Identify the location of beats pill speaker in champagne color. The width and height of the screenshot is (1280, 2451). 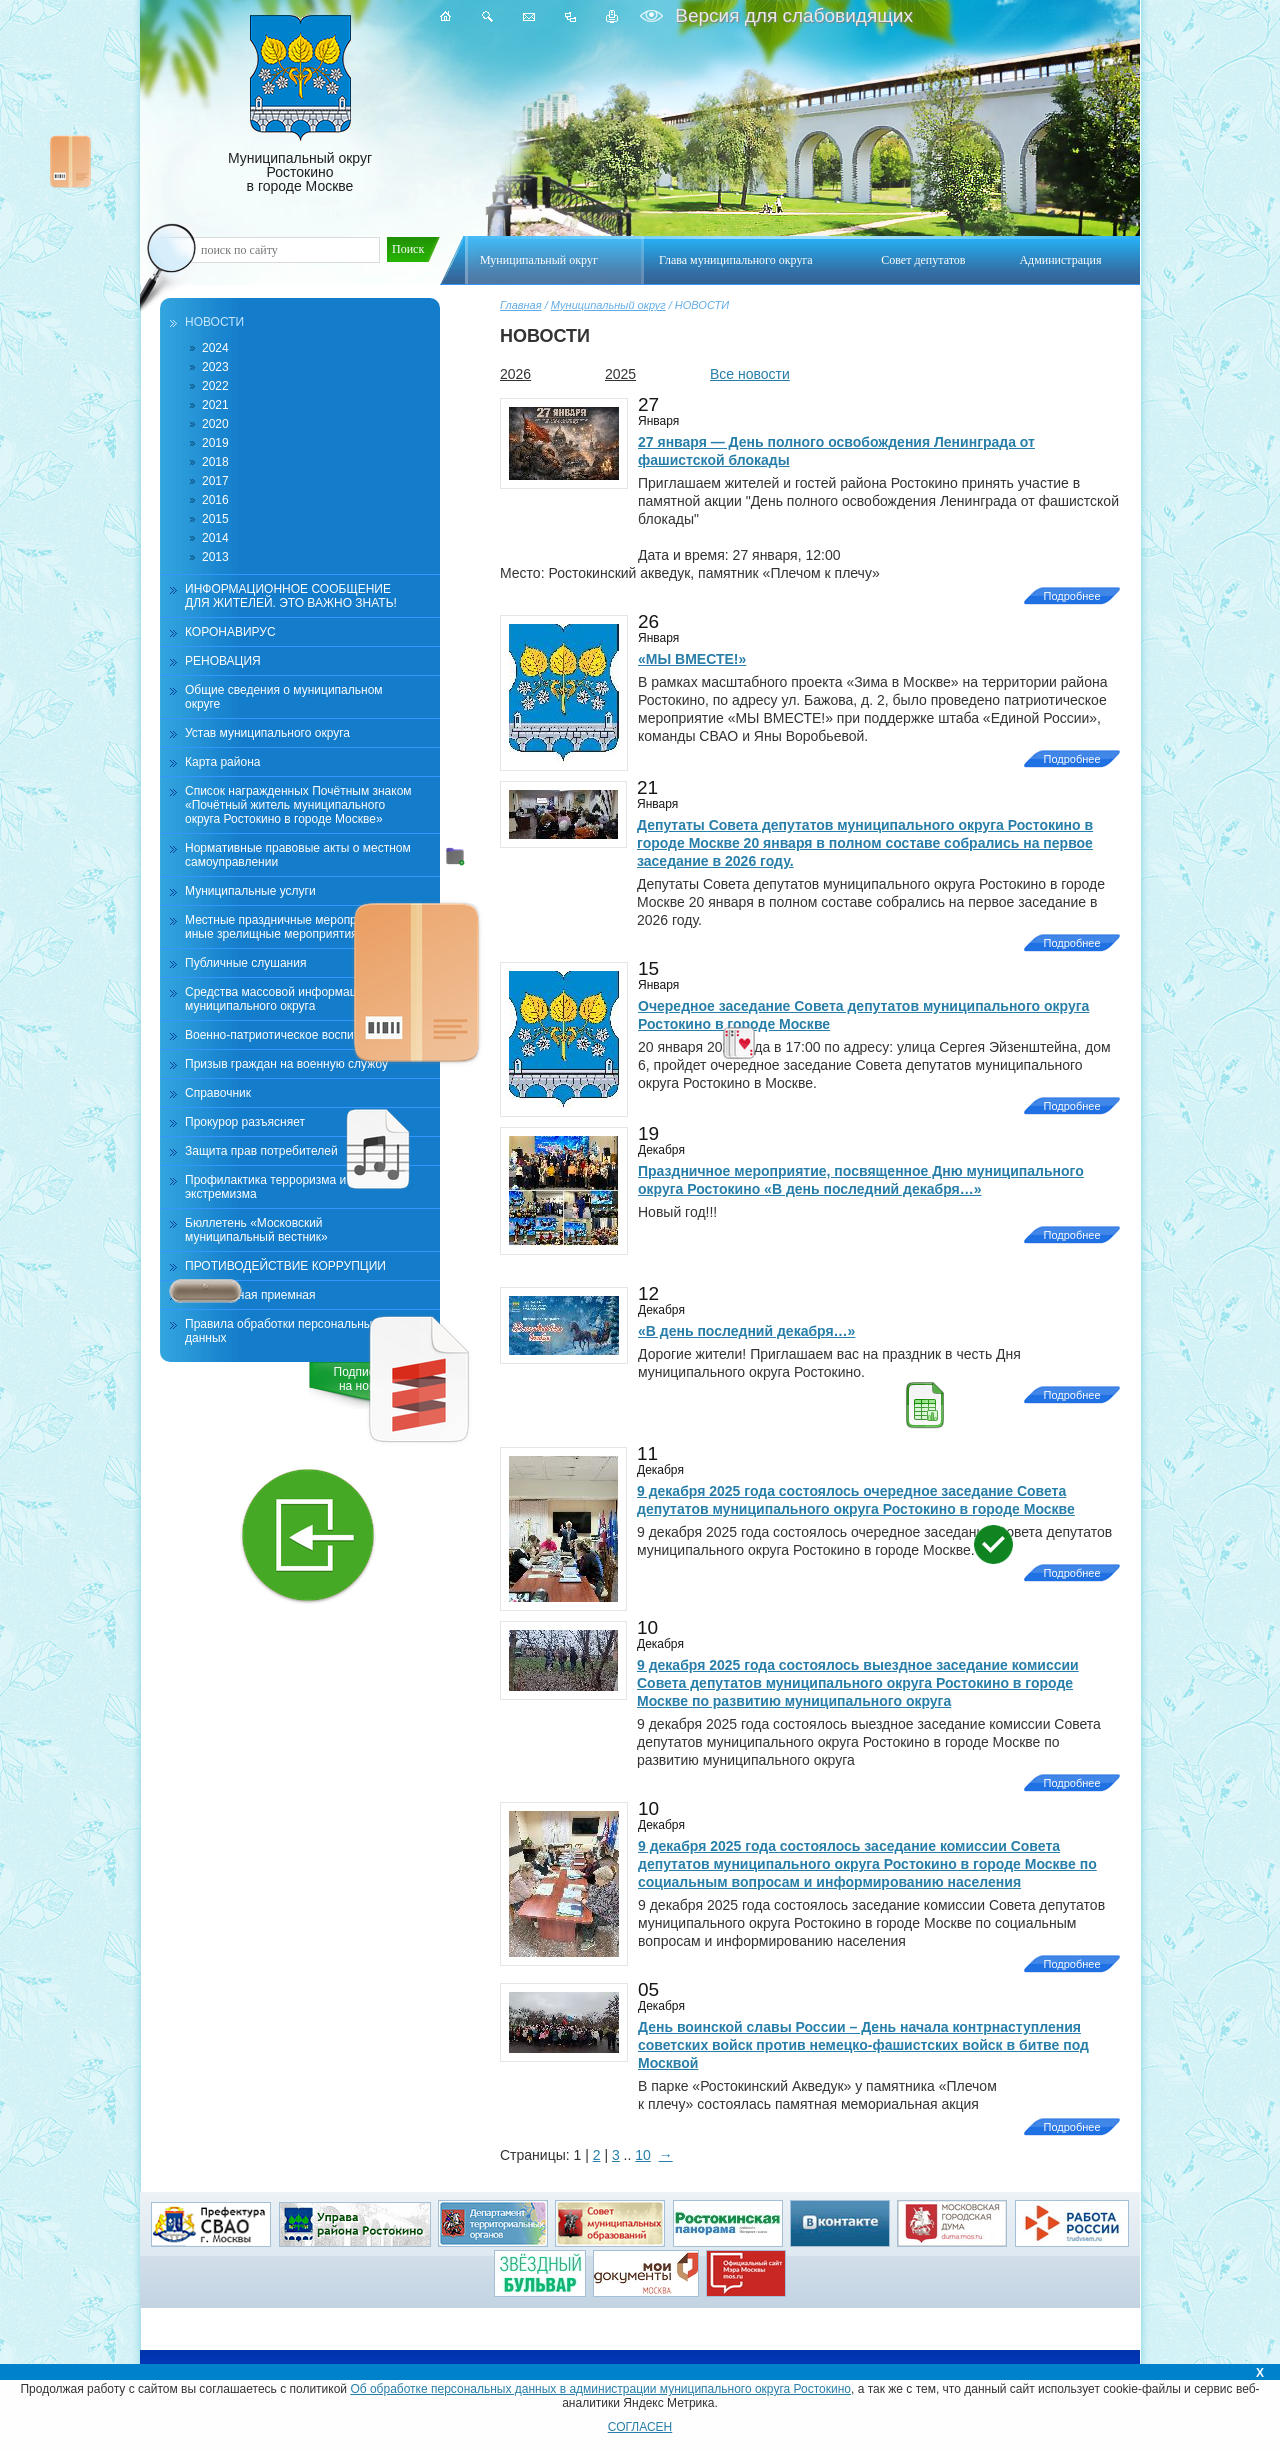
(205, 1291).